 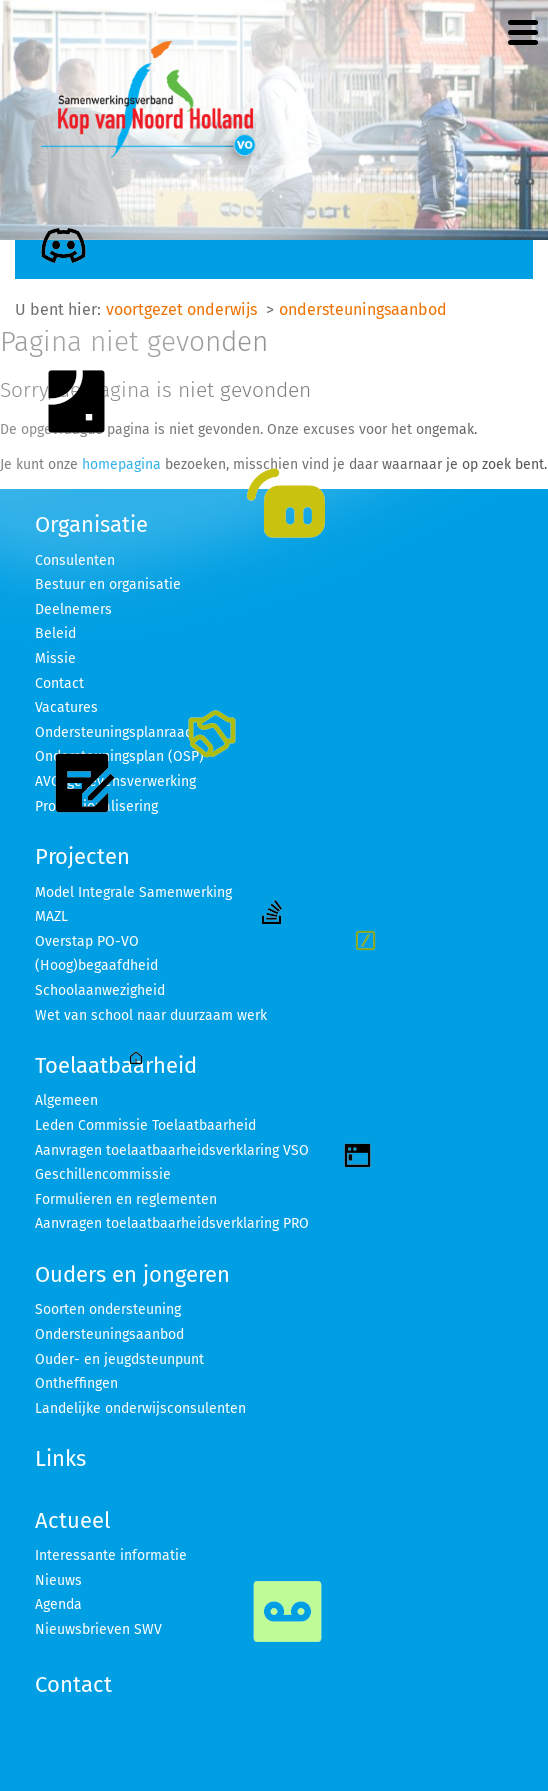 What do you see at coordinates (286, 503) in the screenshot?
I see `open streamlabs streaming software` at bounding box center [286, 503].